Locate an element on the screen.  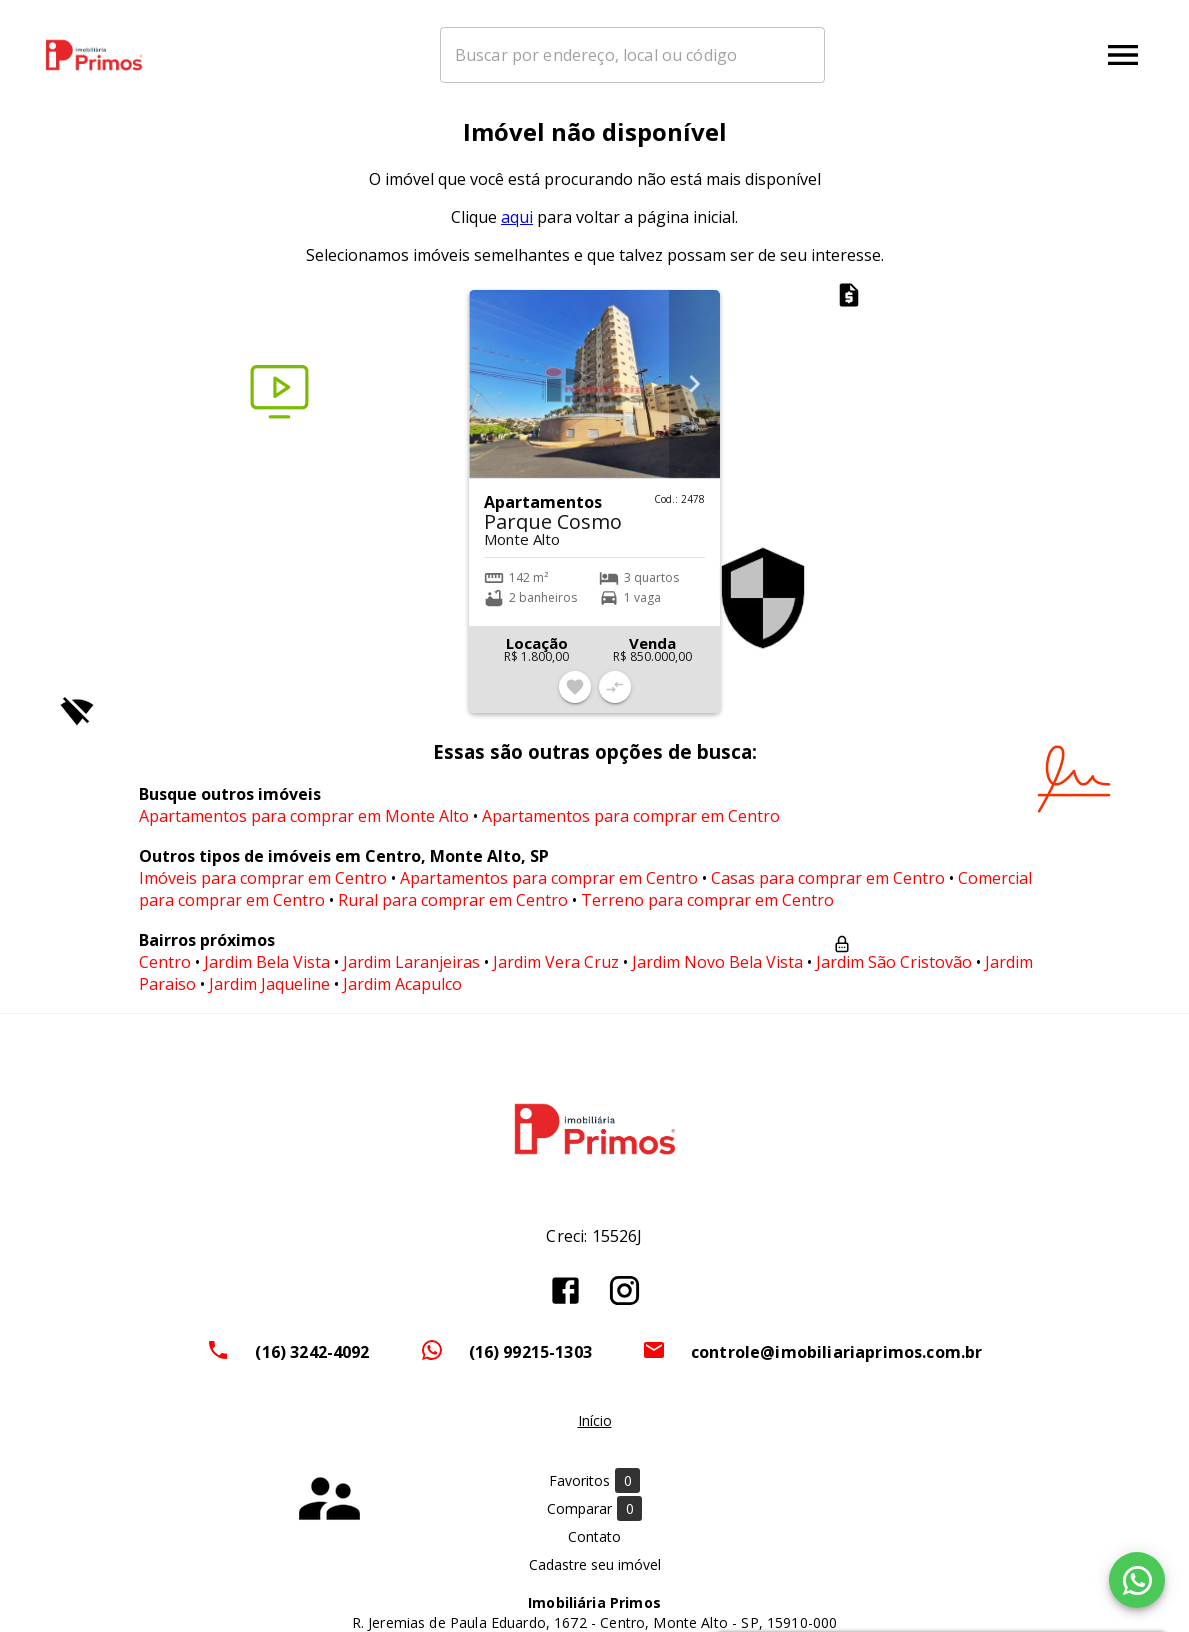
play video on desktop display is located at coordinates (279, 389).